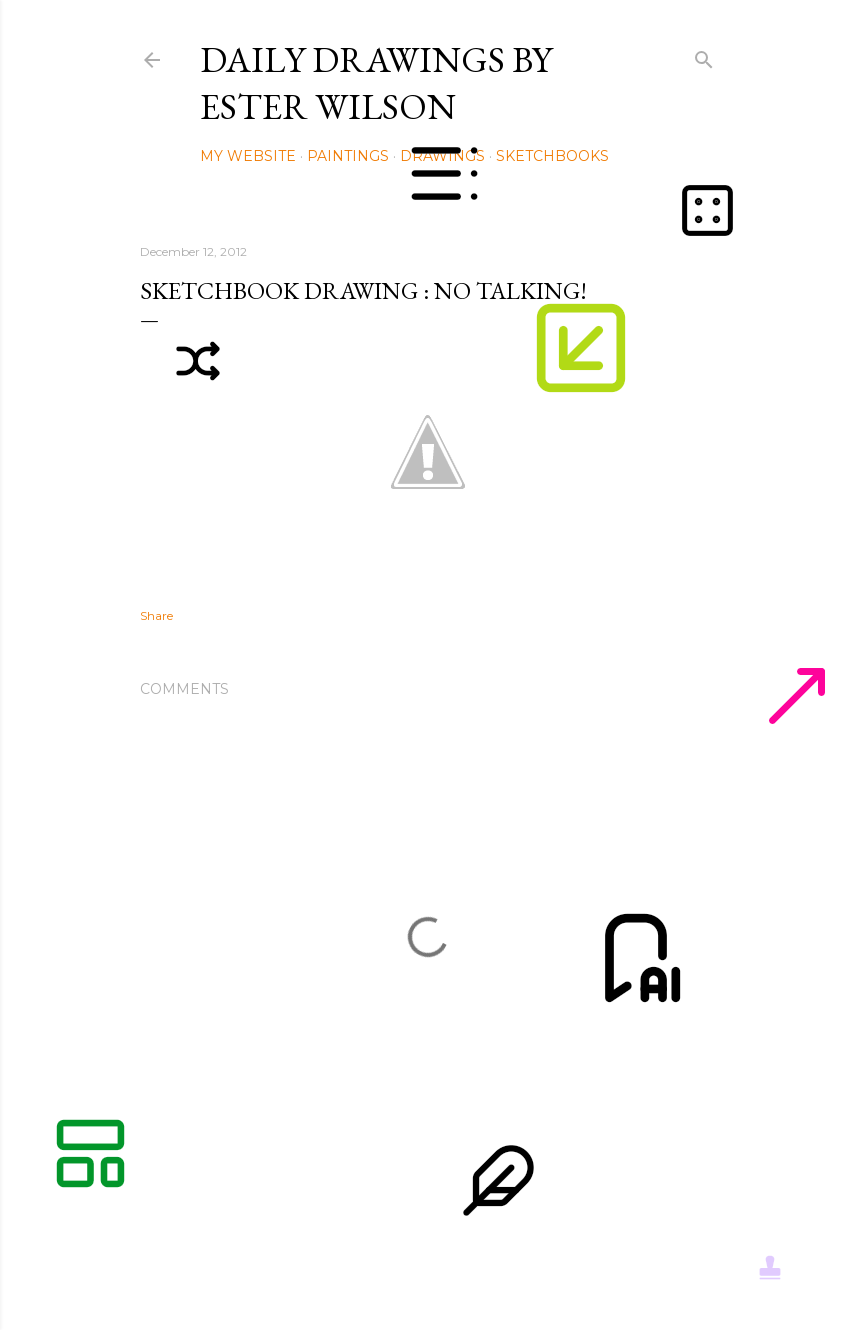 The width and height of the screenshot is (855, 1330). What do you see at coordinates (636, 958) in the screenshot?
I see `access AI-powered bookmarks` at bounding box center [636, 958].